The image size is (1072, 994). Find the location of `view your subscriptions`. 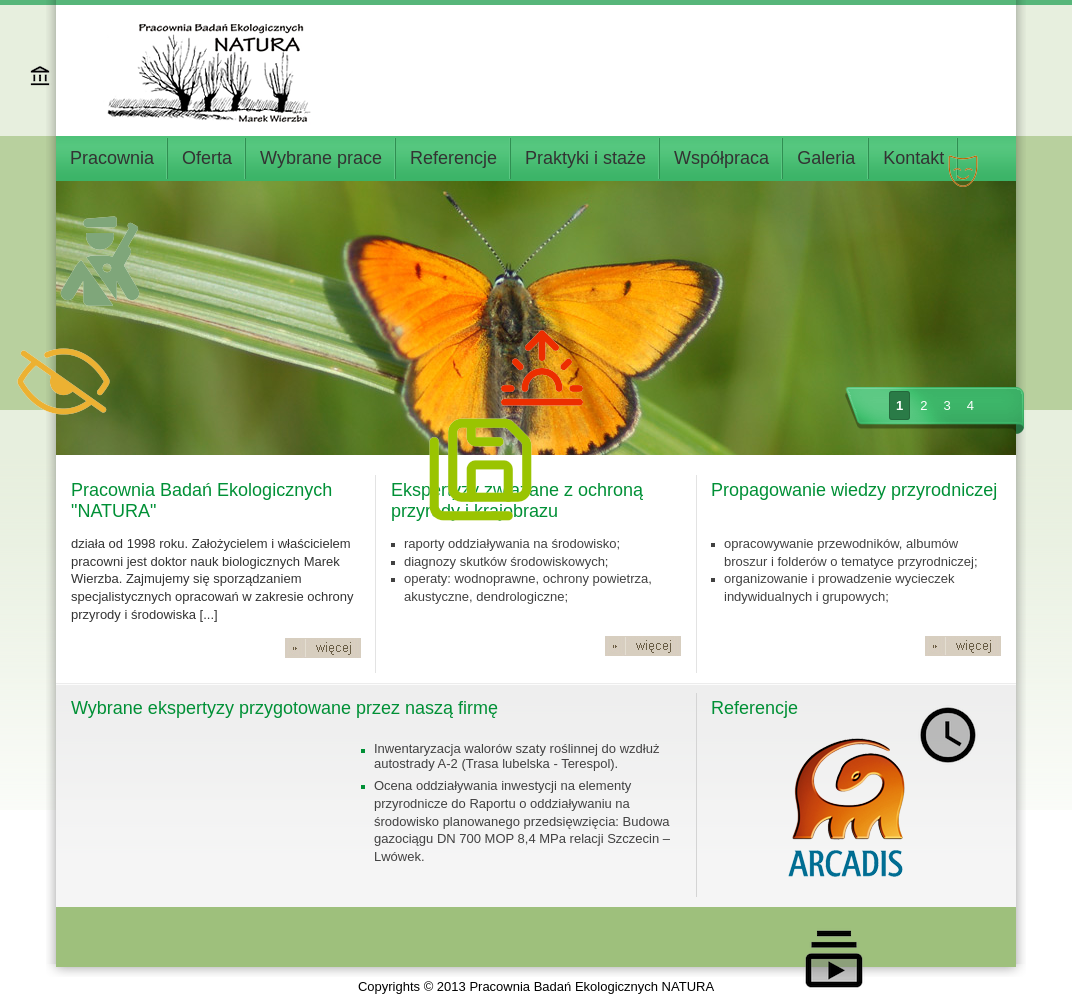

view your subscriptions is located at coordinates (834, 959).